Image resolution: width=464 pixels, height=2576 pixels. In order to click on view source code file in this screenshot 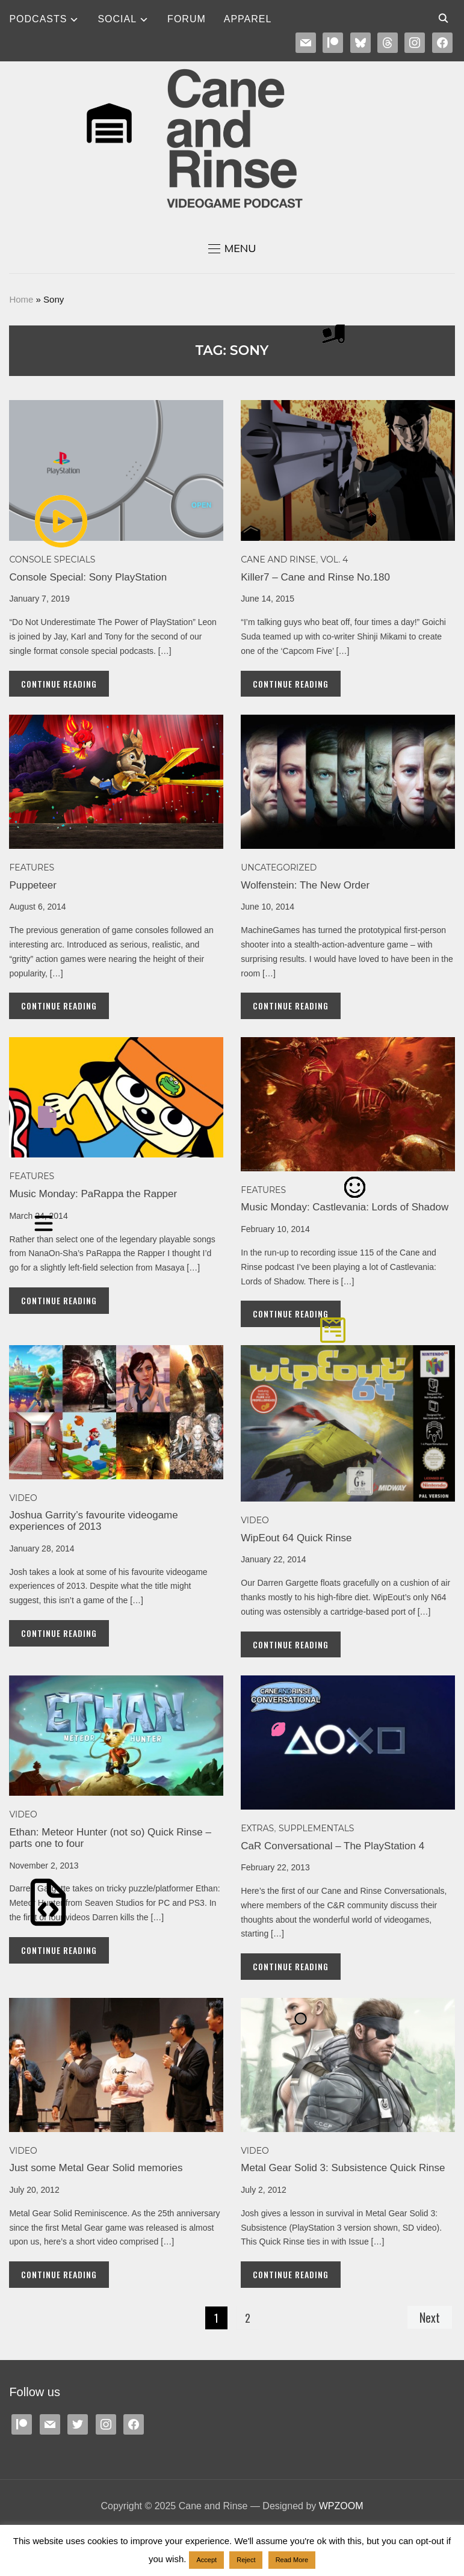, I will do `click(48, 1902)`.